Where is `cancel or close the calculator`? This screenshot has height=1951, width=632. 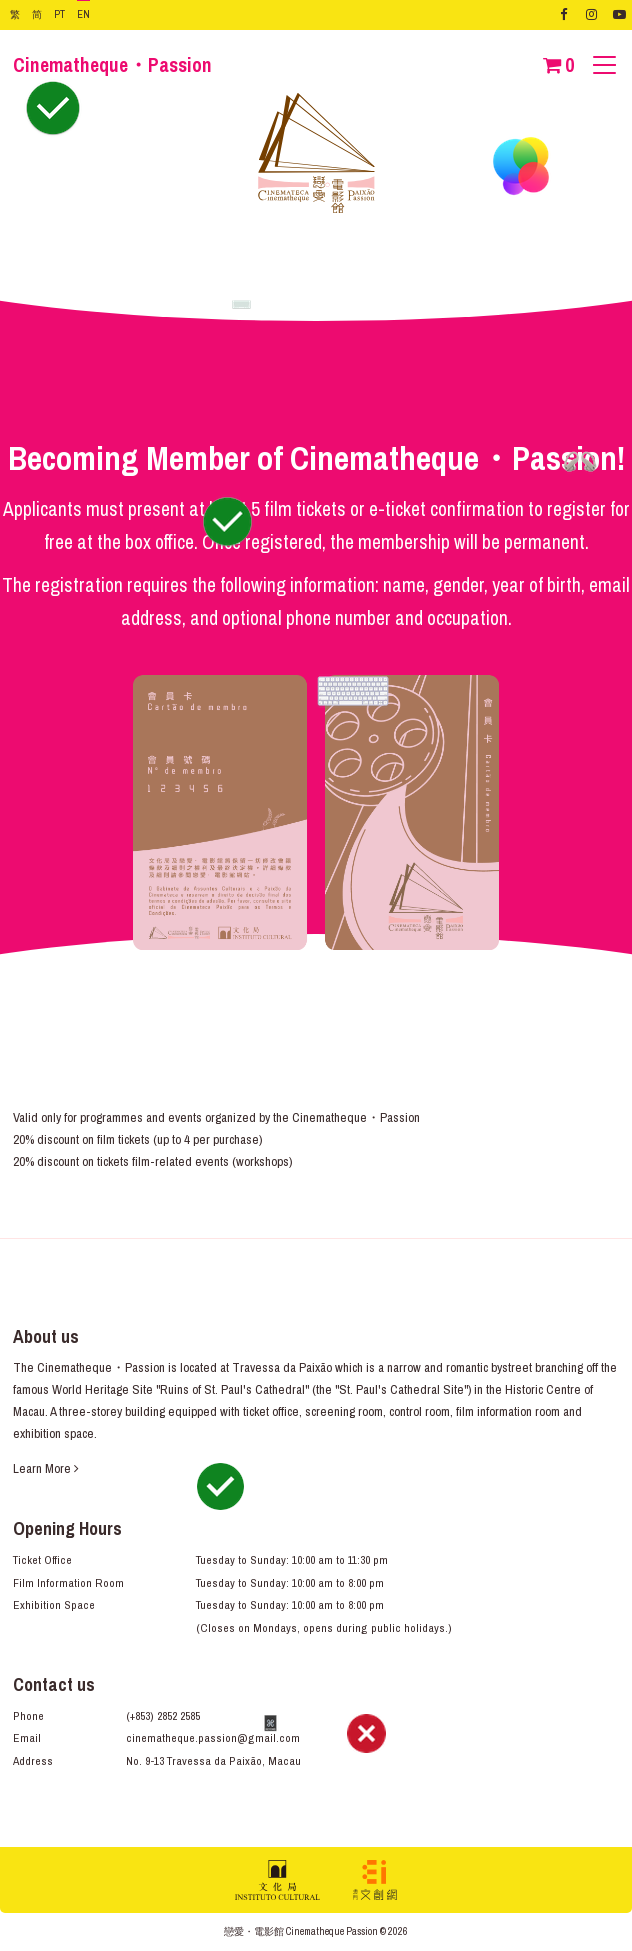
cancel or close the calculator is located at coordinates (366, 1733).